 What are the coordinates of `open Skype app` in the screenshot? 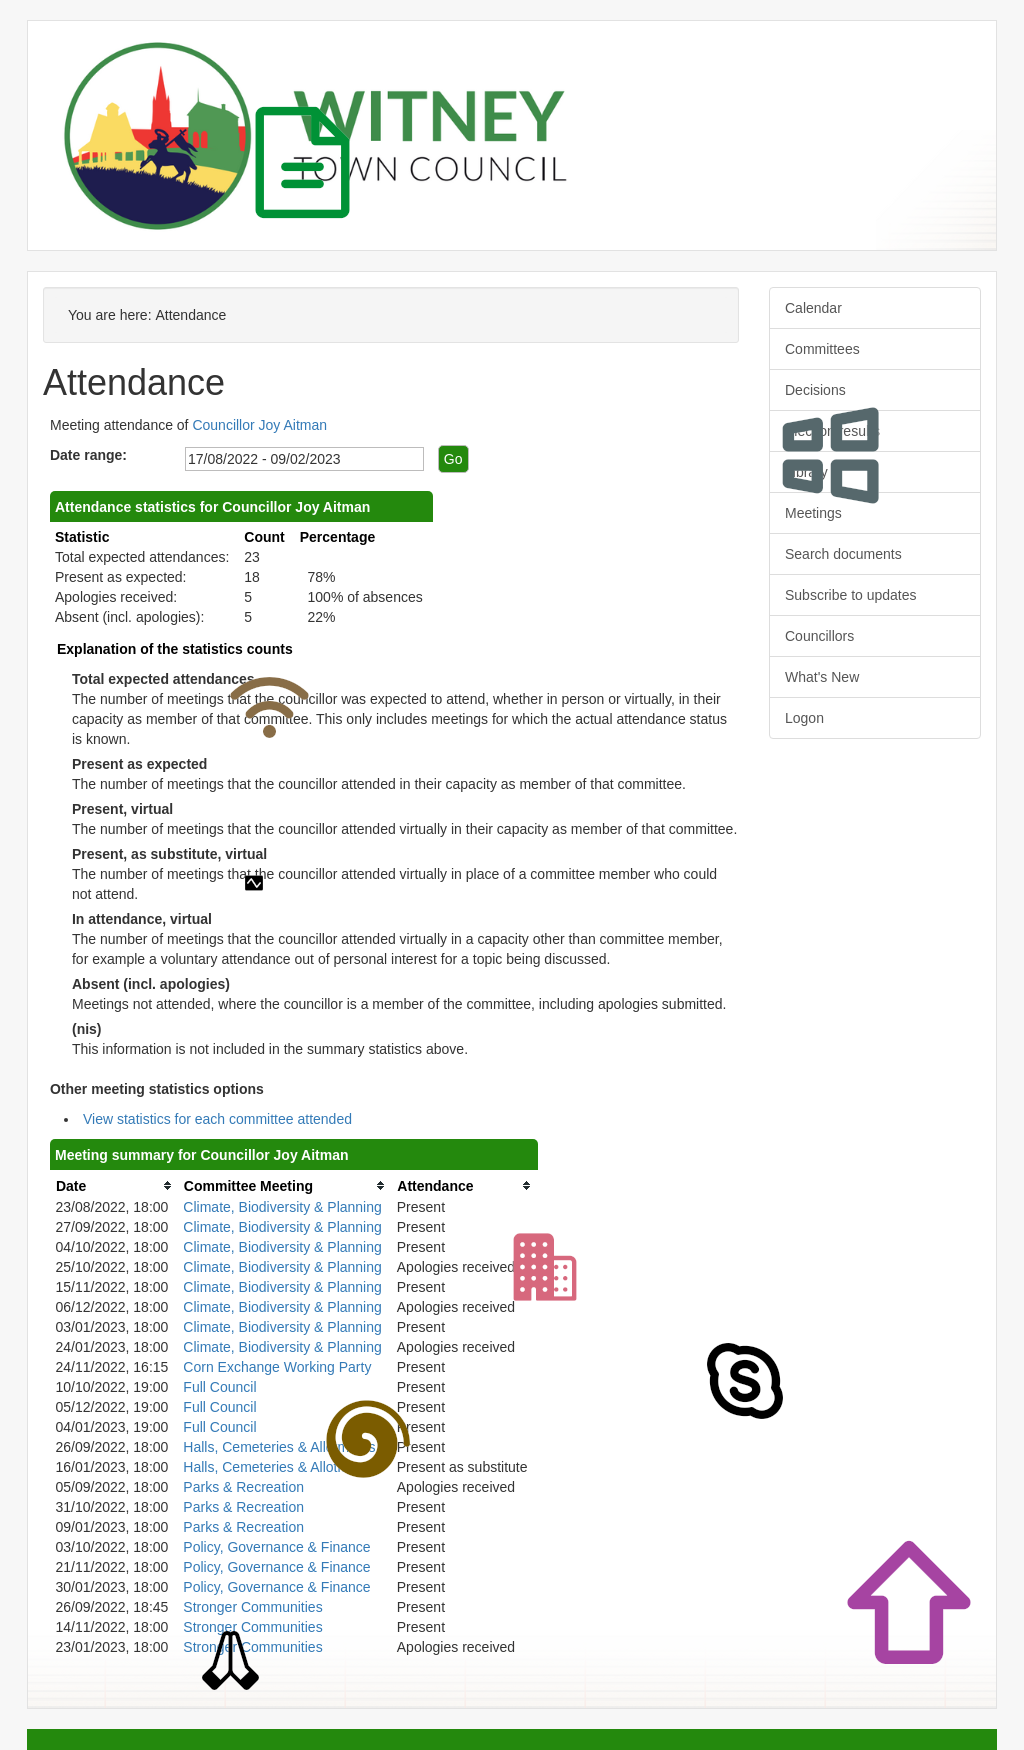 It's located at (745, 1381).